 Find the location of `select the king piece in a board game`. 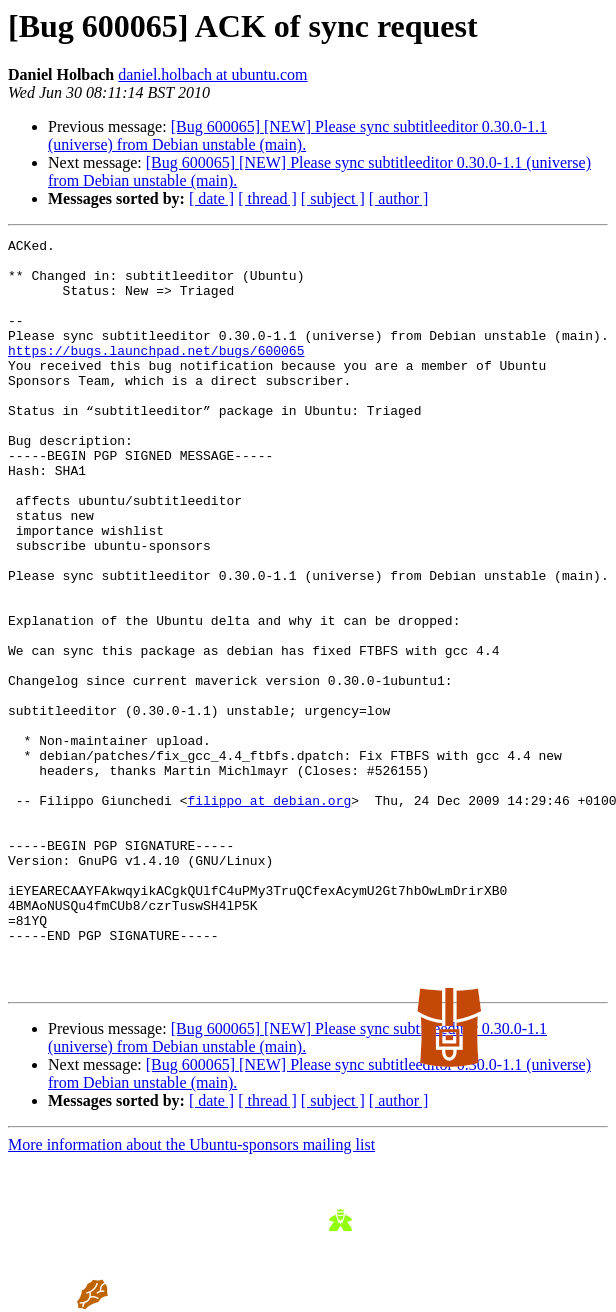

select the king piece in a board game is located at coordinates (340, 1220).